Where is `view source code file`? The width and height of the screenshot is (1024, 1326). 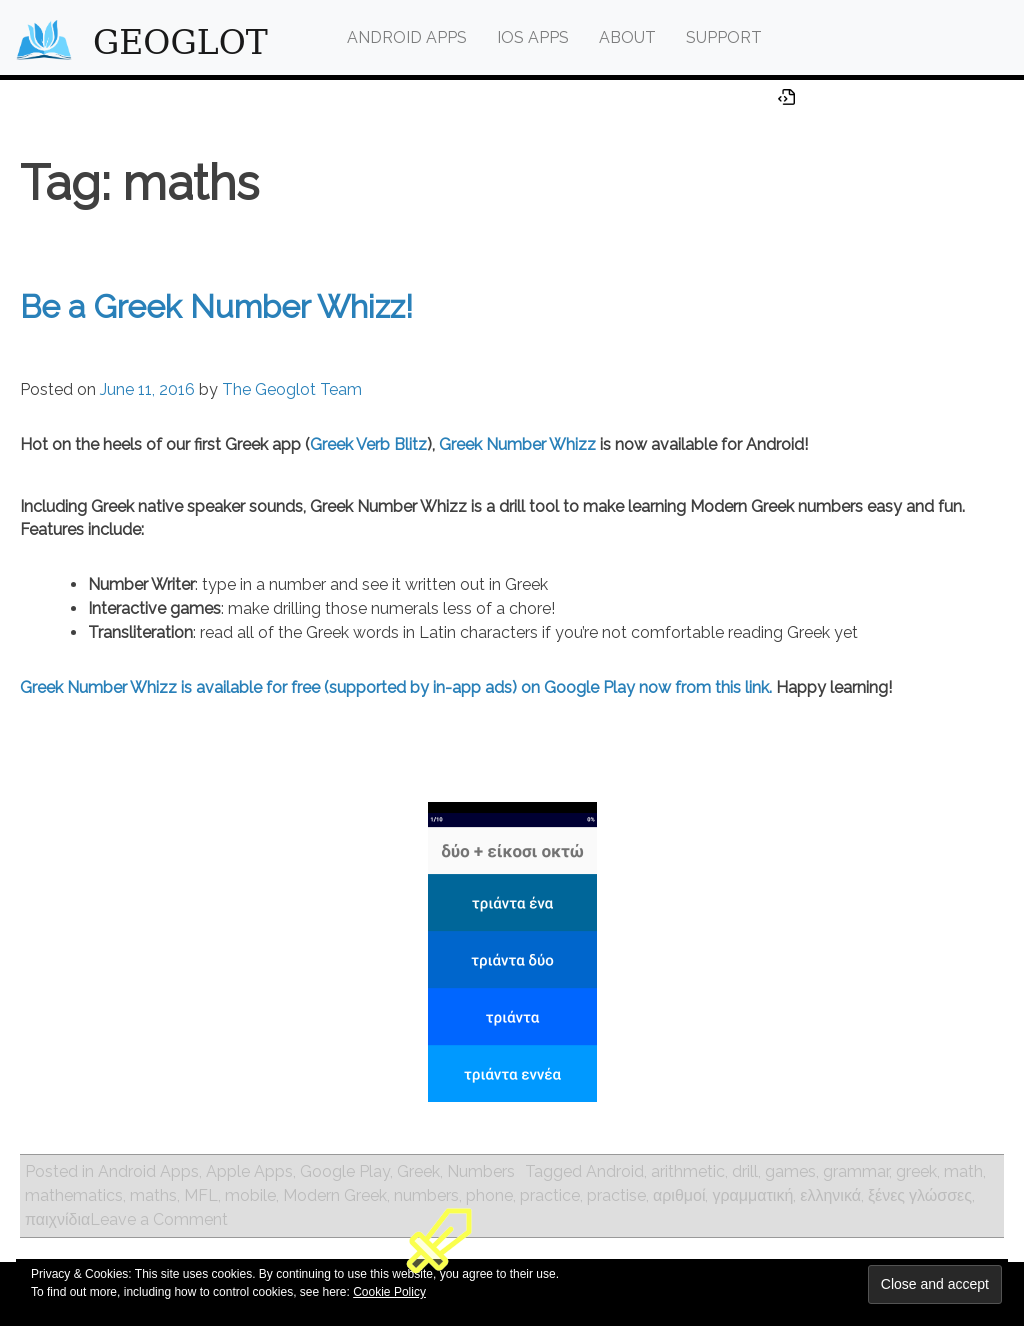
view source code file is located at coordinates (786, 97).